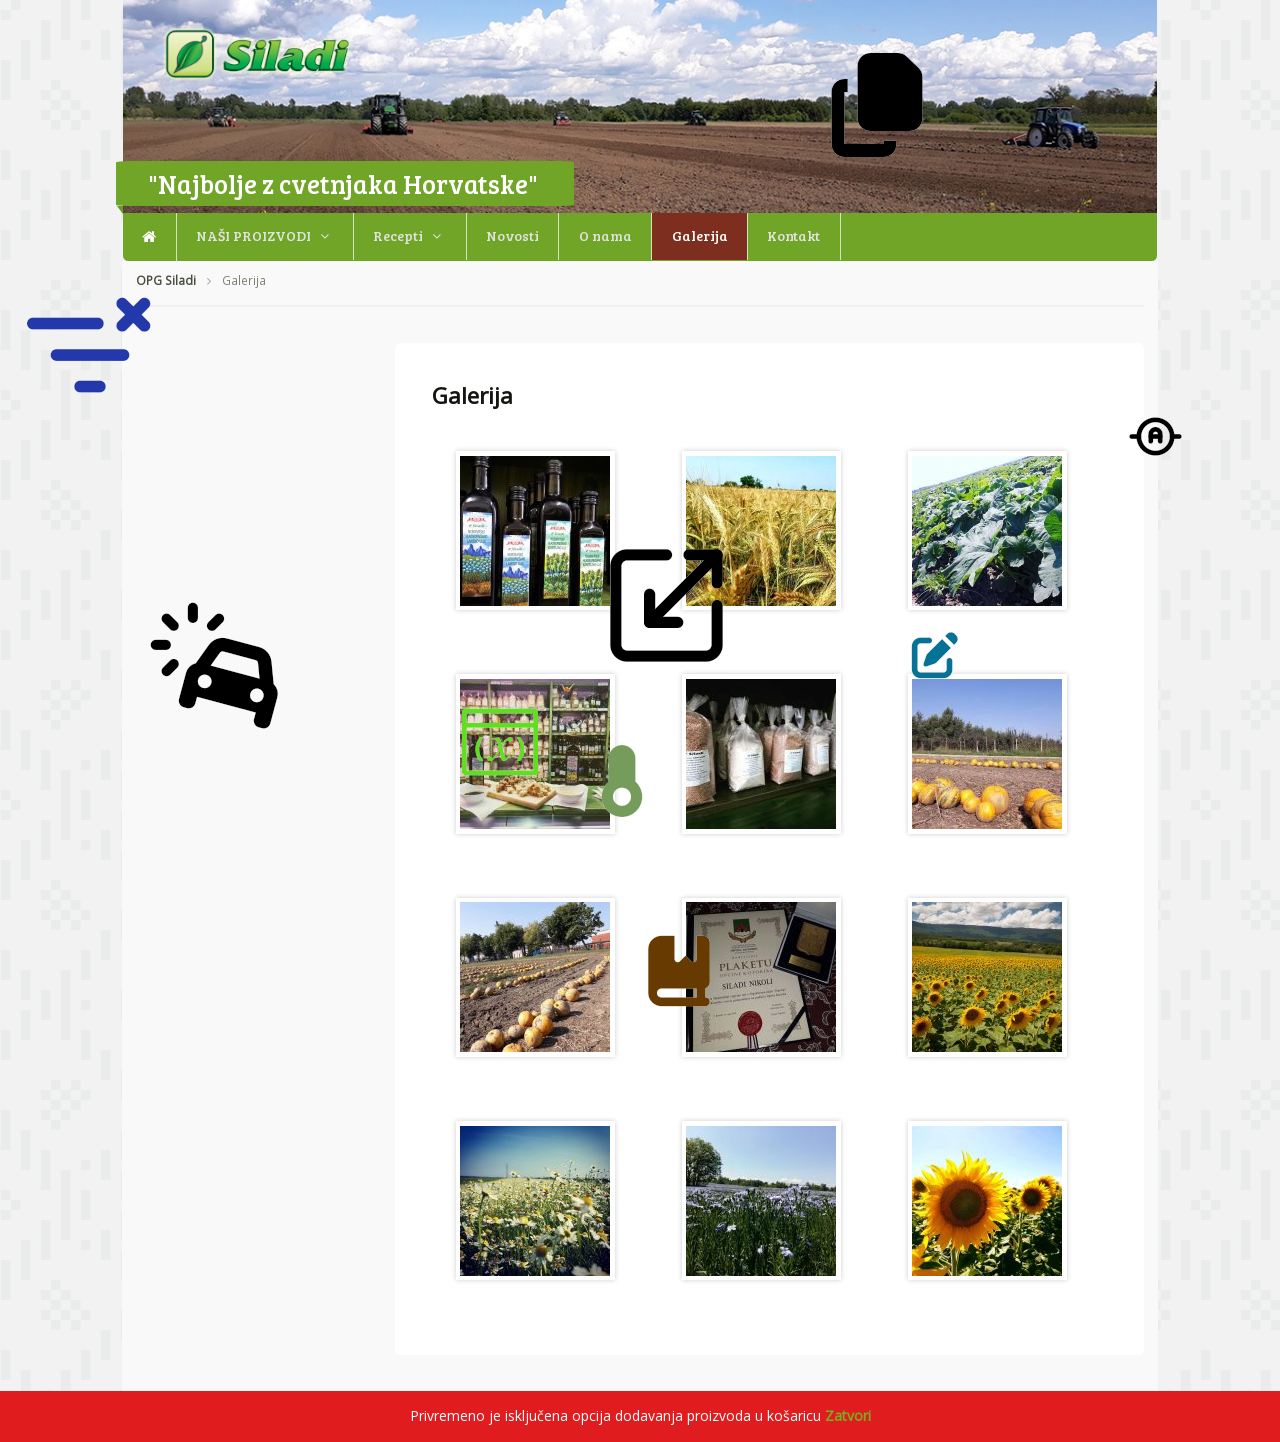  I want to click on view grouped variables in debug panel, so click(500, 742).